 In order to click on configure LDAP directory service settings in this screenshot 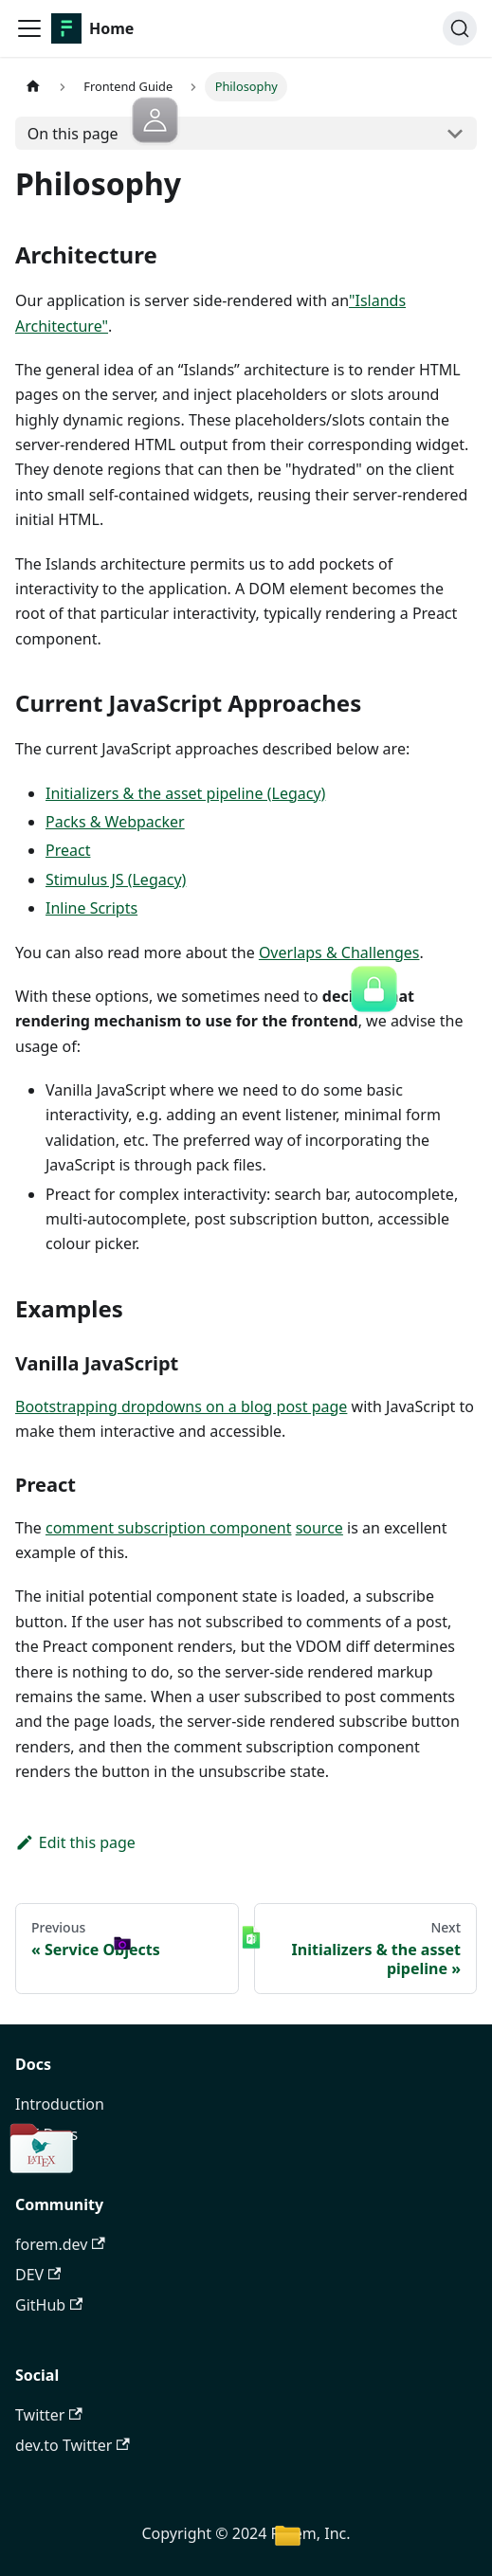, I will do `click(155, 120)`.